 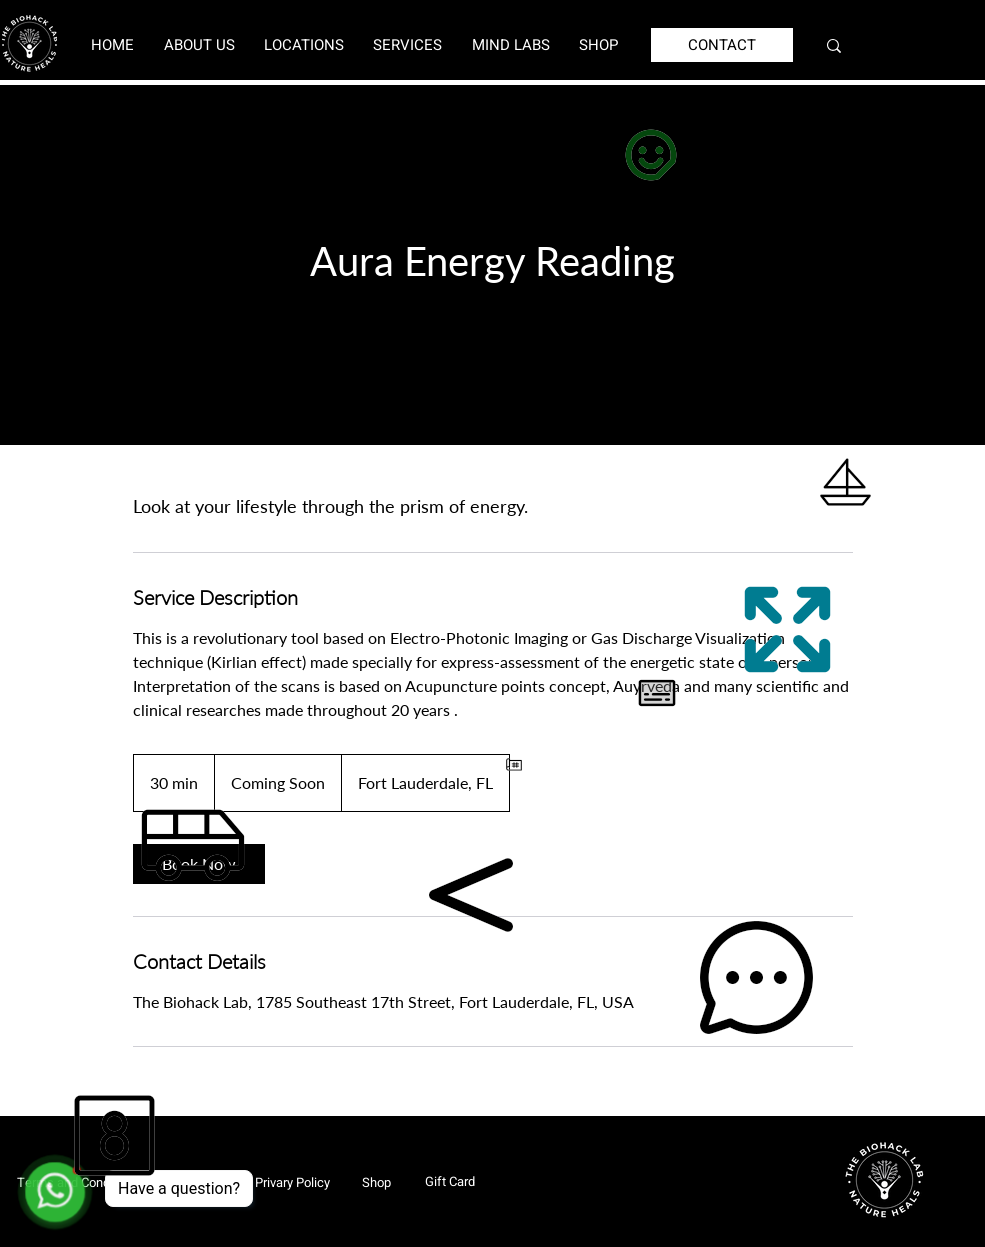 What do you see at coordinates (651, 155) in the screenshot?
I see `add a sticker to your message` at bounding box center [651, 155].